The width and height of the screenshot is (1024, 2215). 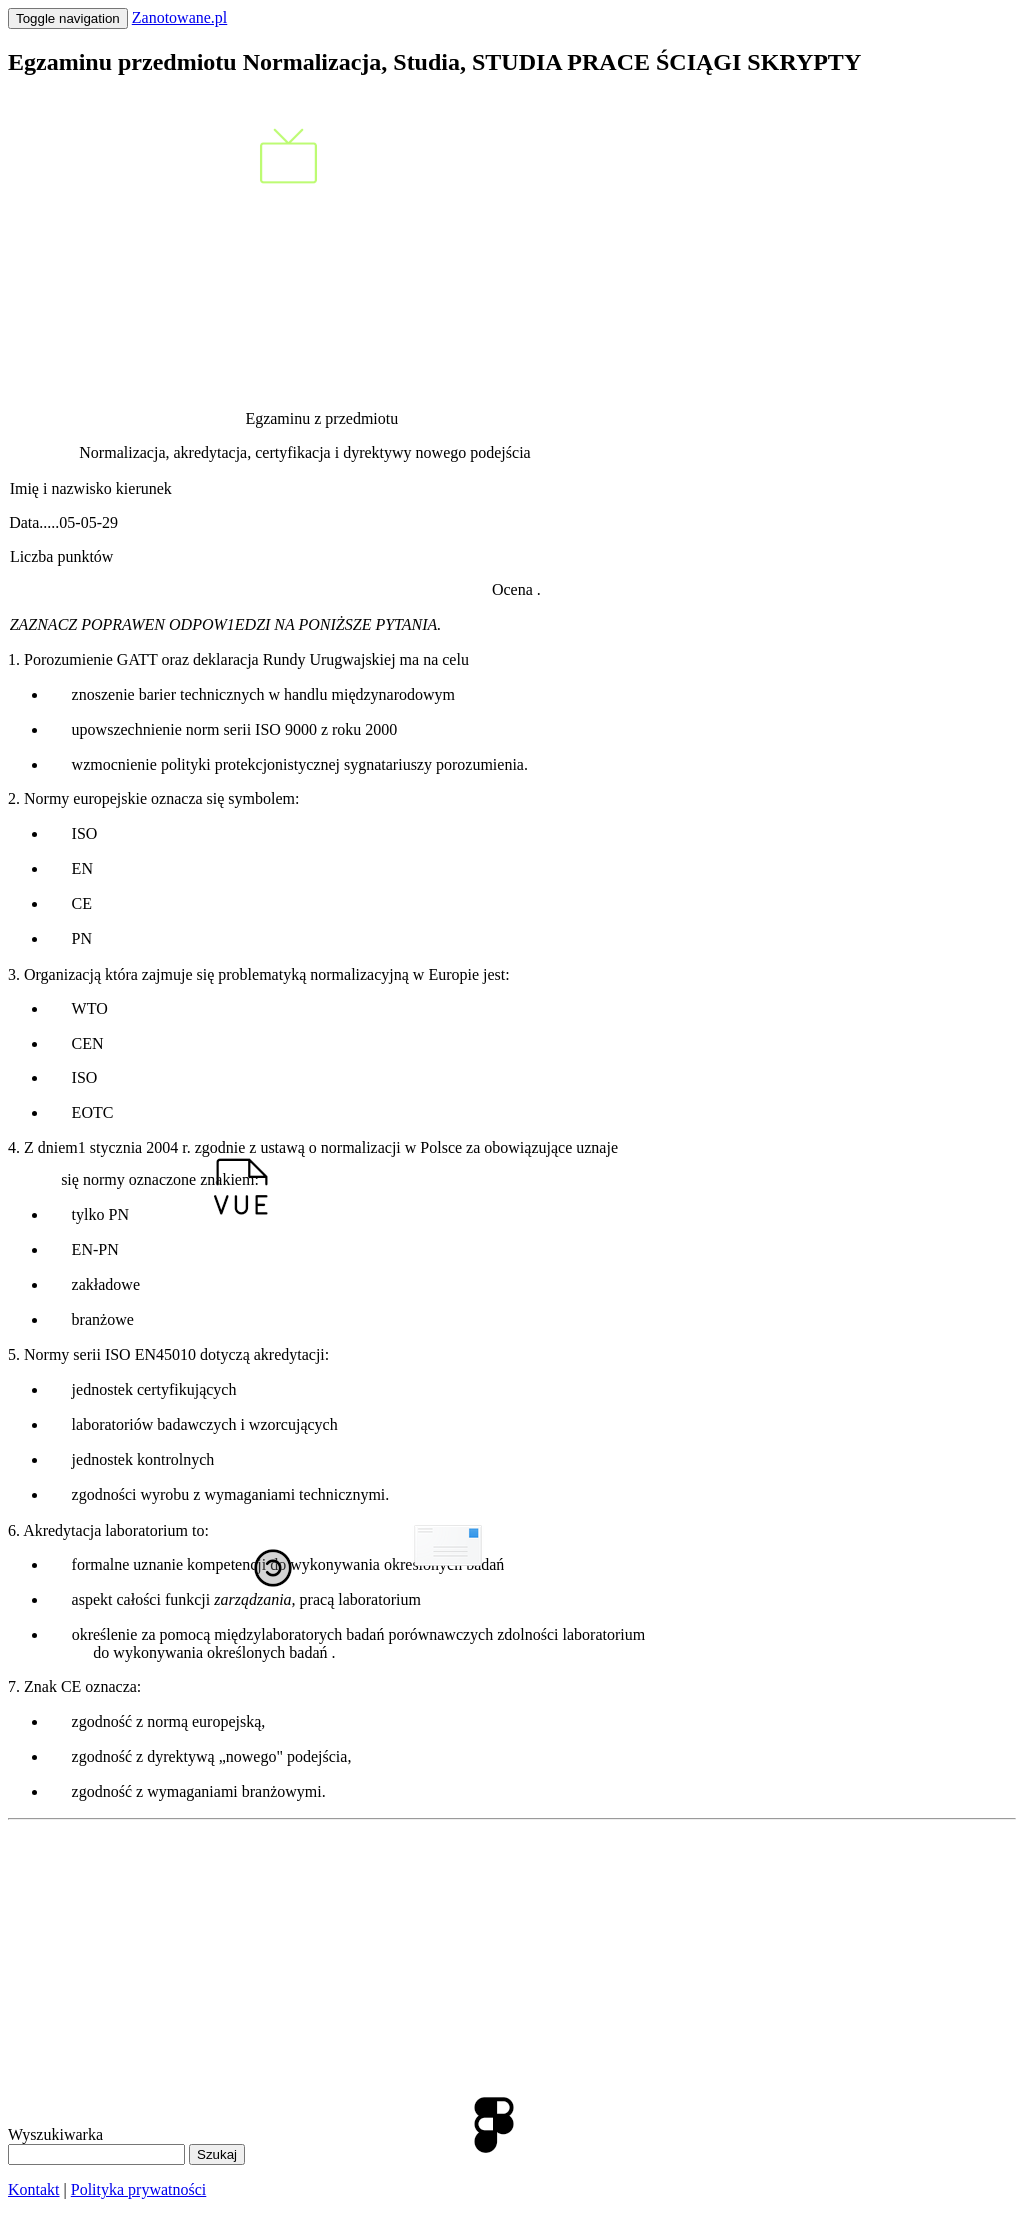 I want to click on access tv or video streaming content, so click(x=288, y=159).